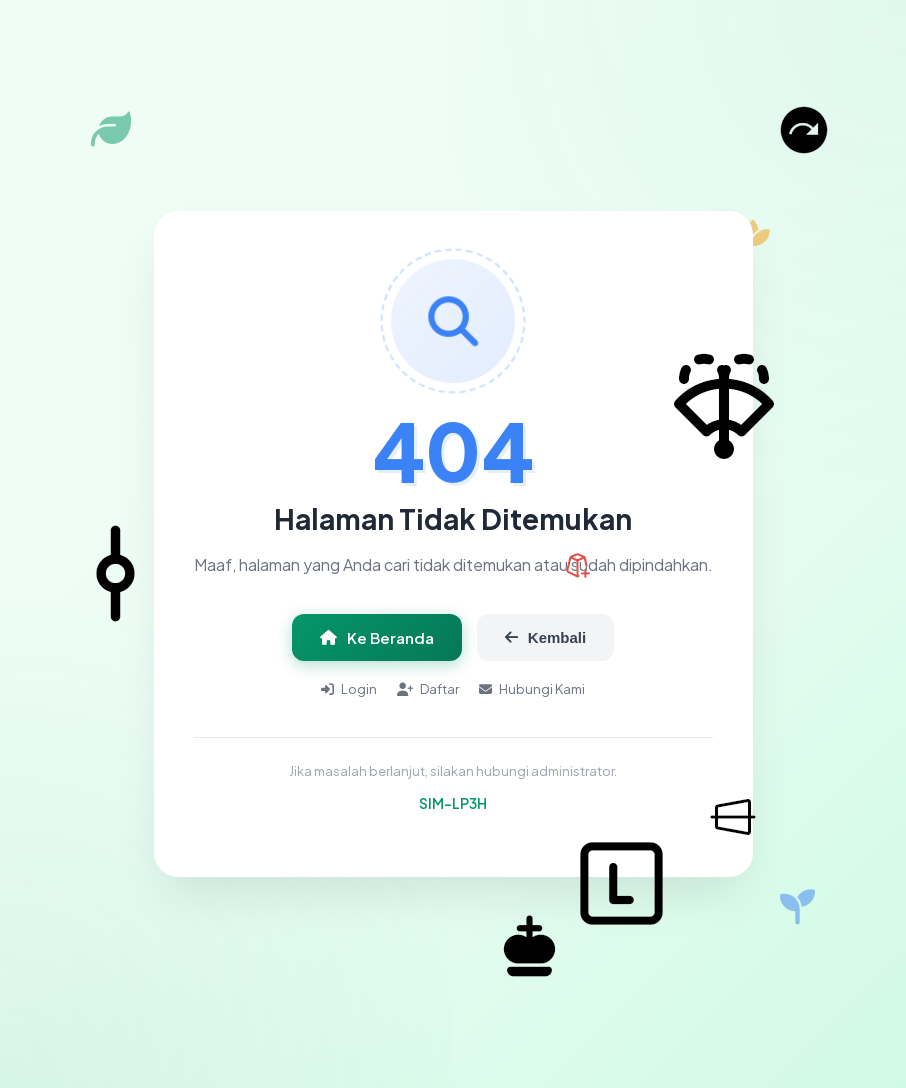 The height and width of the screenshot is (1088, 906). Describe the element at coordinates (577, 565) in the screenshot. I see `add a new 3D object or model` at that location.